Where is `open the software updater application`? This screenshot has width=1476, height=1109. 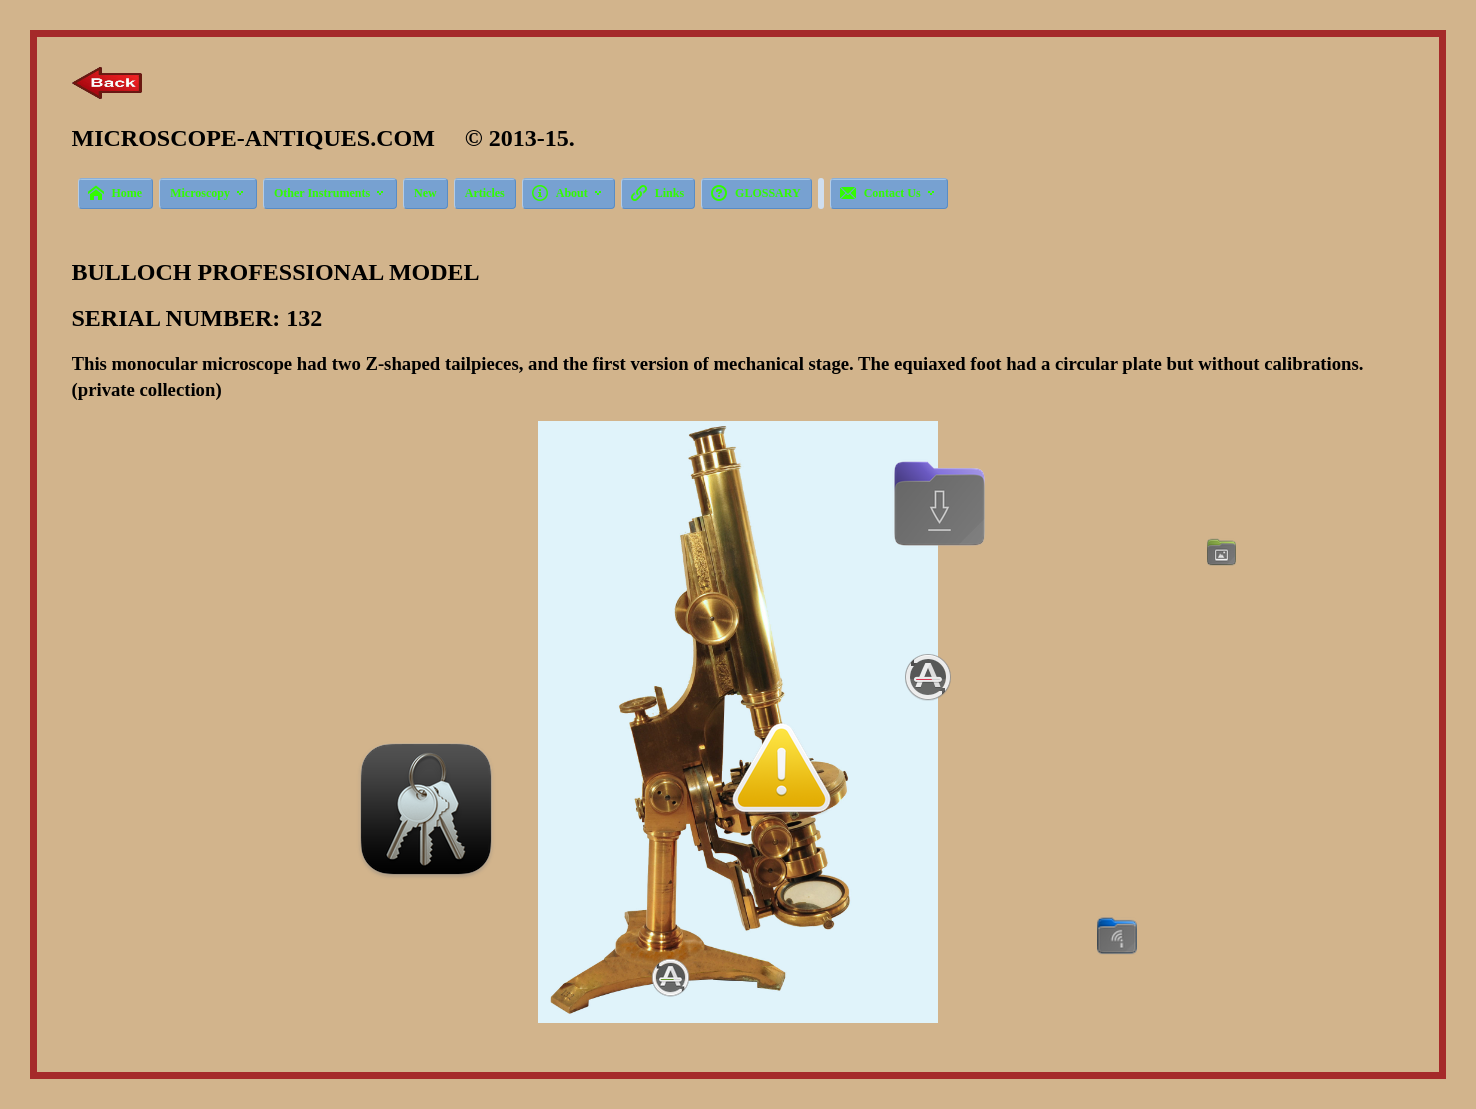 open the software updater application is located at coordinates (670, 977).